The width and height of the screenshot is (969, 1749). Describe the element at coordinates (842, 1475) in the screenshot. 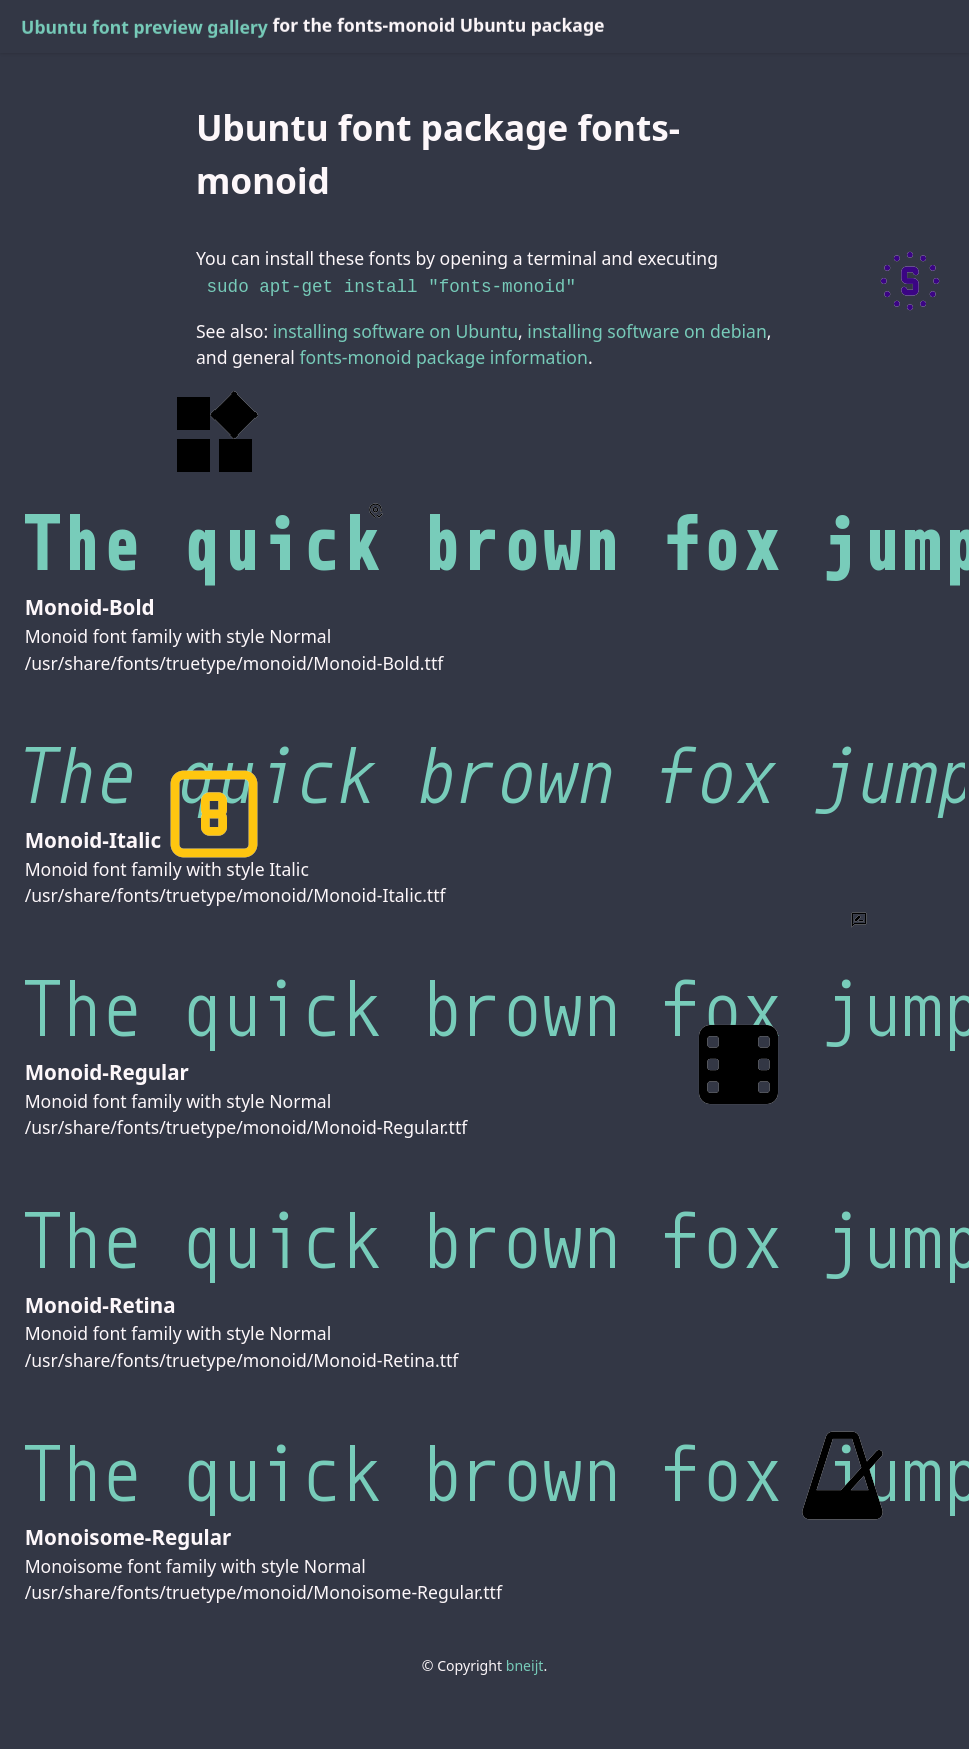

I see `adjust tempo or timing settings` at that location.